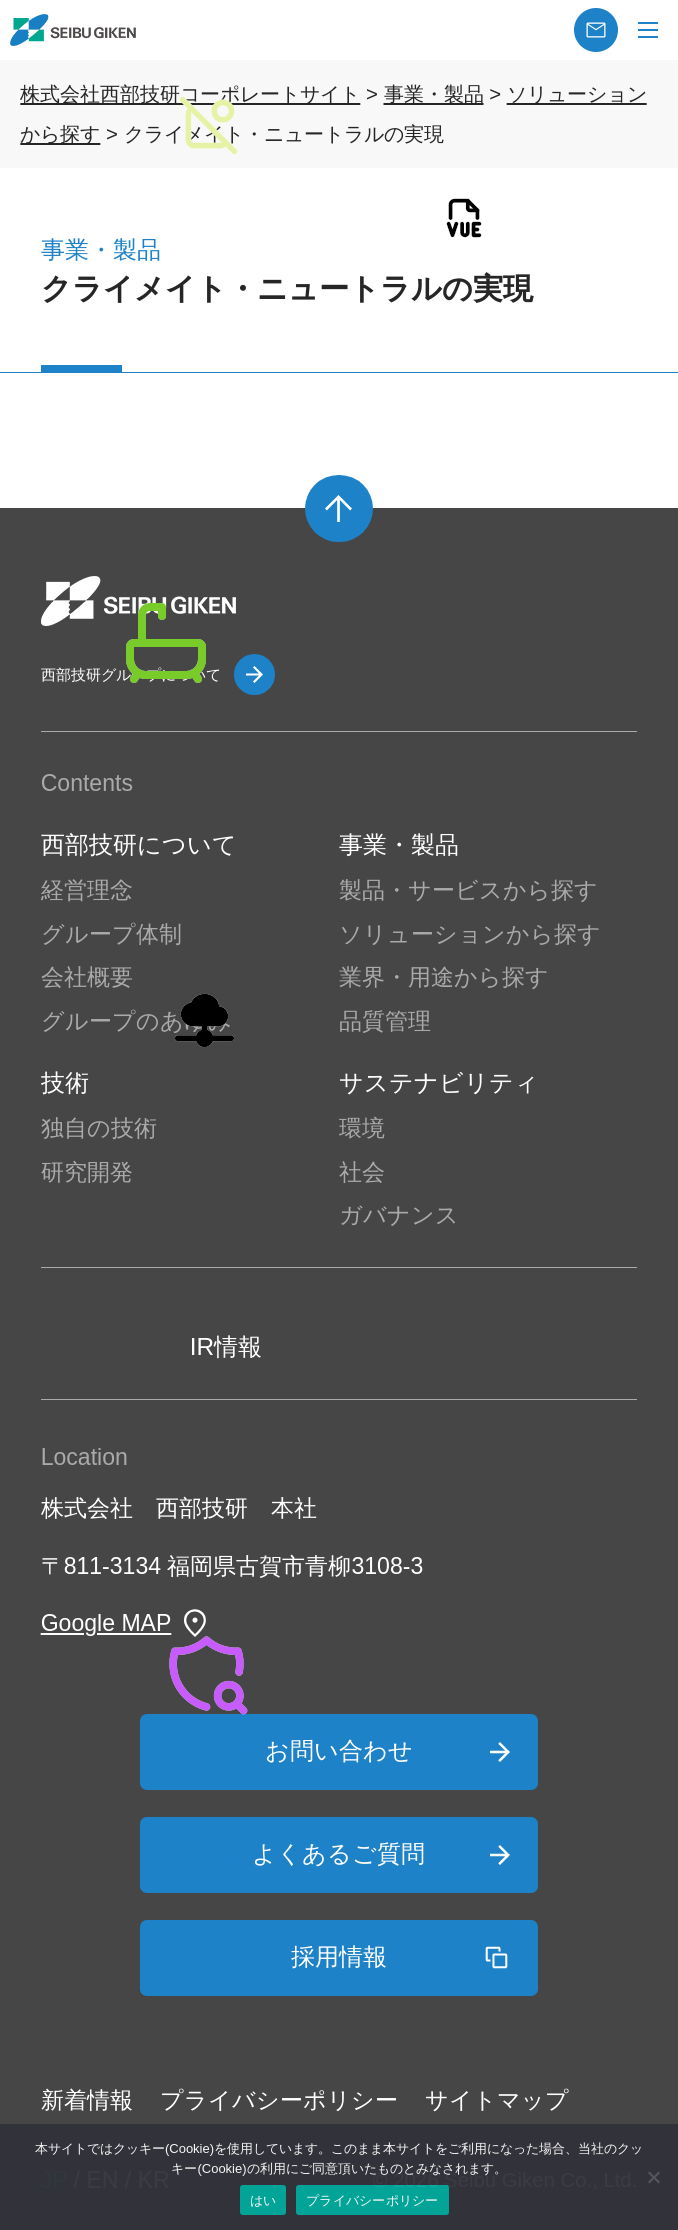 This screenshot has height=2230, width=678. What do you see at coordinates (206, 1673) in the screenshot?
I see `search security settings` at bounding box center [206, 1673].